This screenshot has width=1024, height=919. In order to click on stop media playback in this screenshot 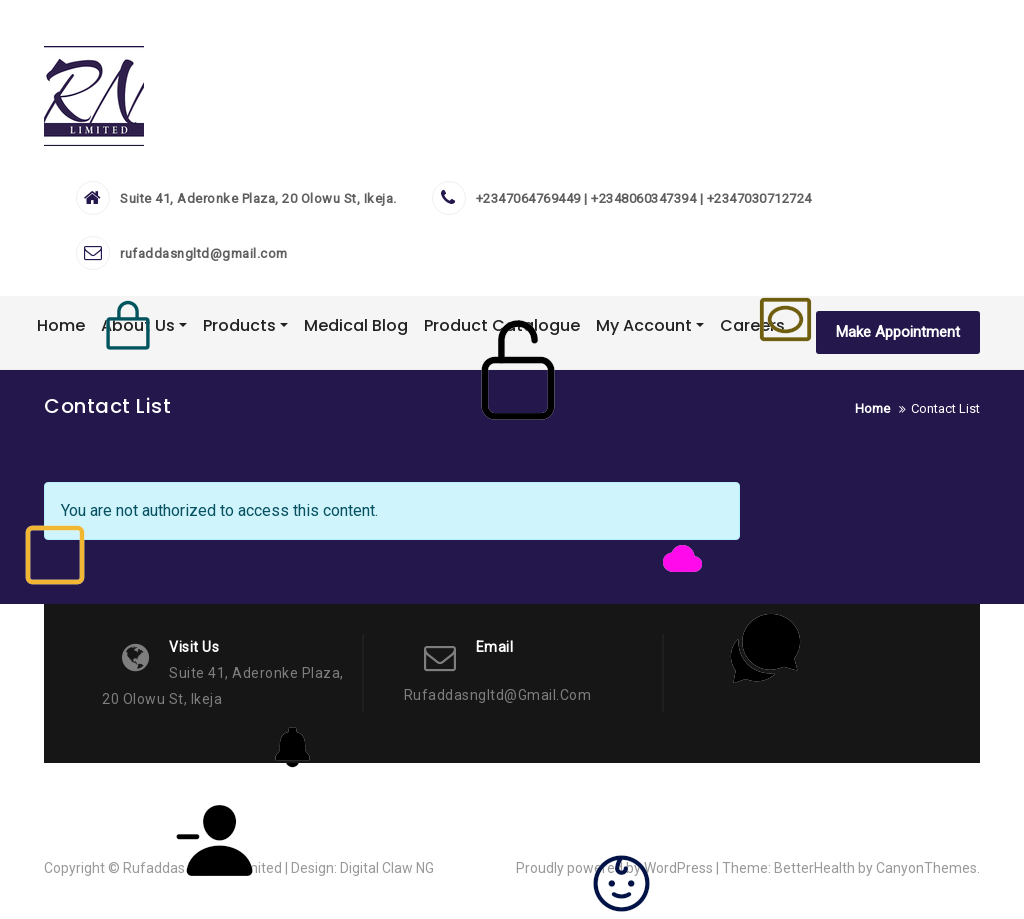, I will do `click(55, 555)`.